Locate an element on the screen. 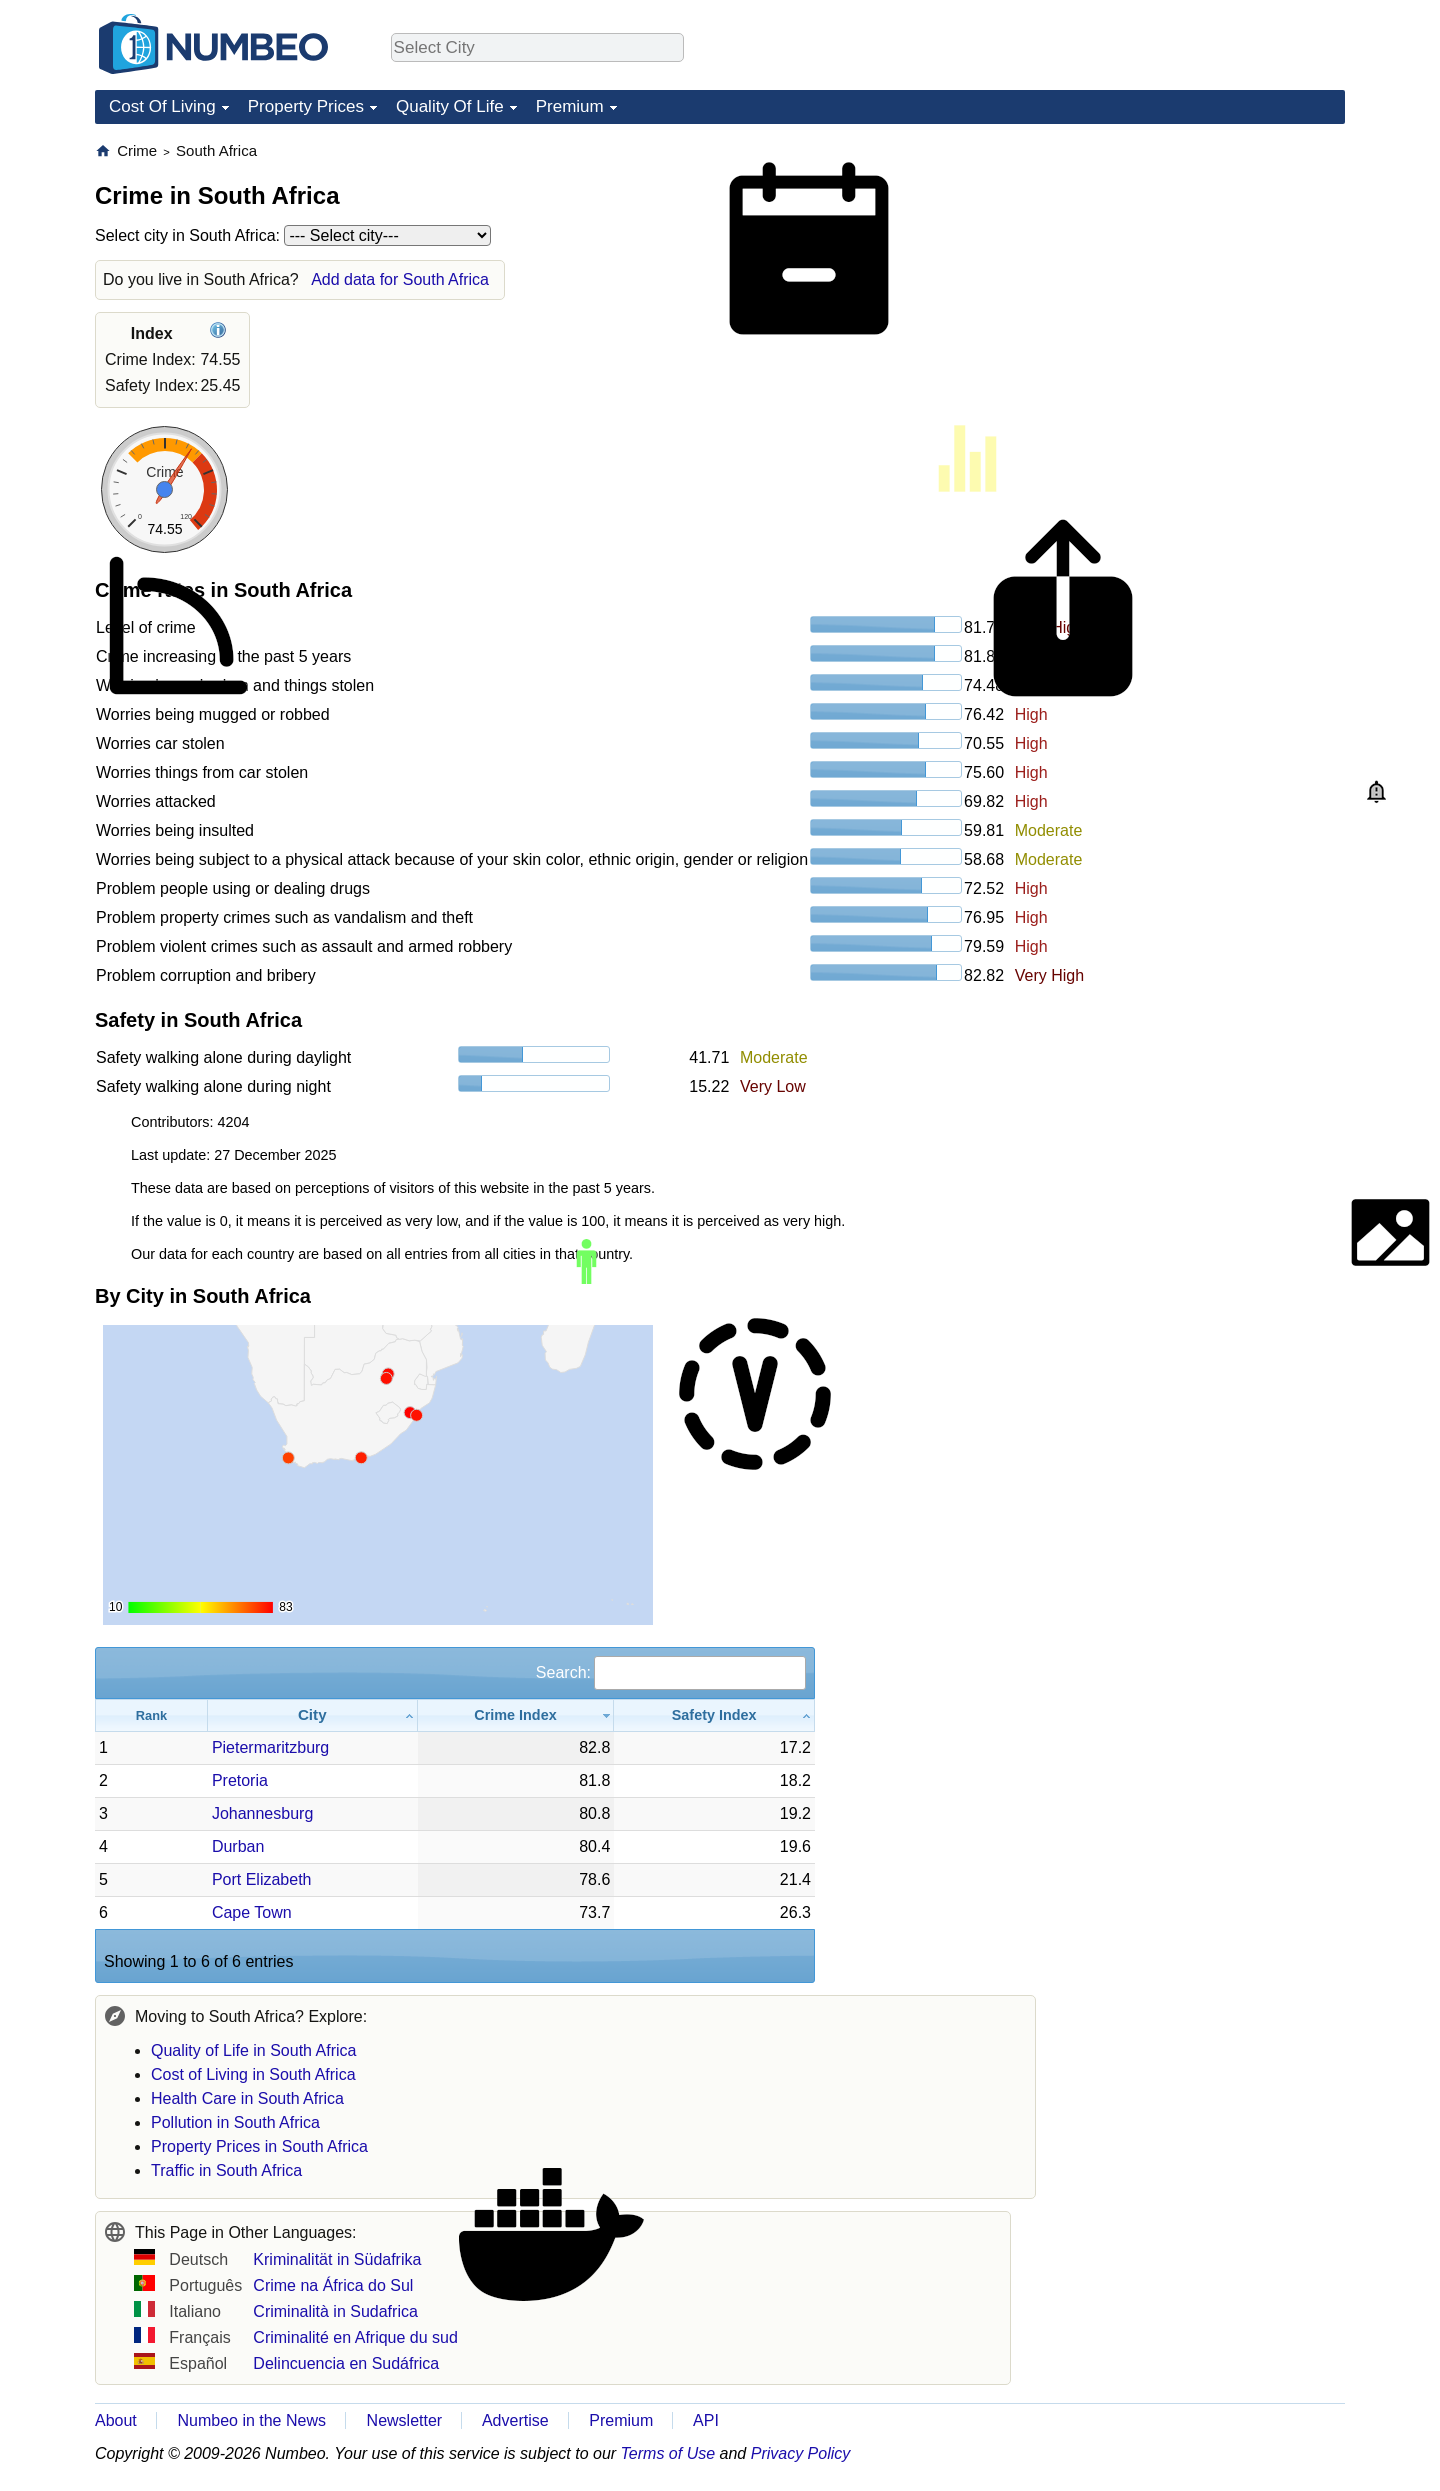  remove an event from your calendar is located at coordinates (809, 255).